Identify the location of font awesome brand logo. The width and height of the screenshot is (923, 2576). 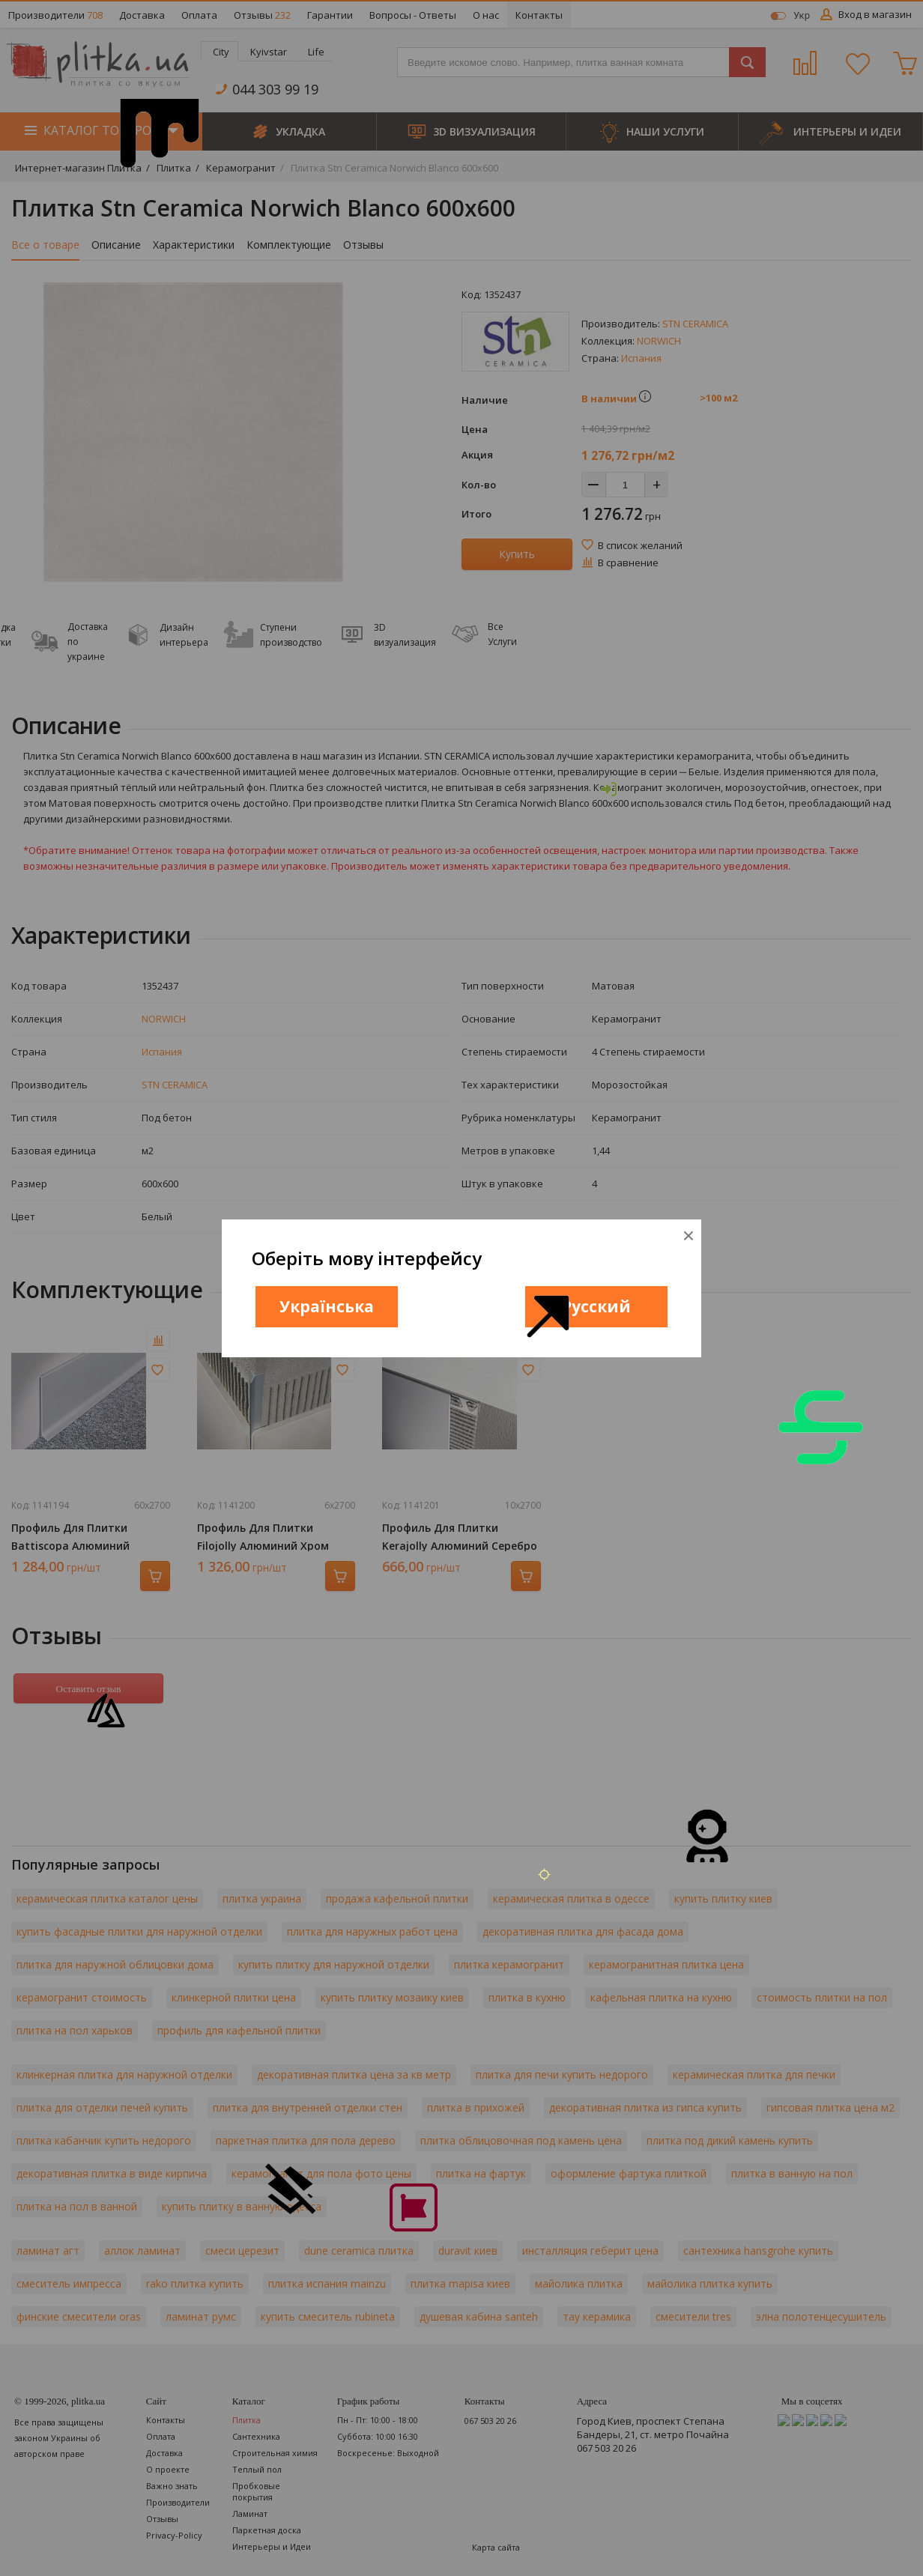
(414, 2207).